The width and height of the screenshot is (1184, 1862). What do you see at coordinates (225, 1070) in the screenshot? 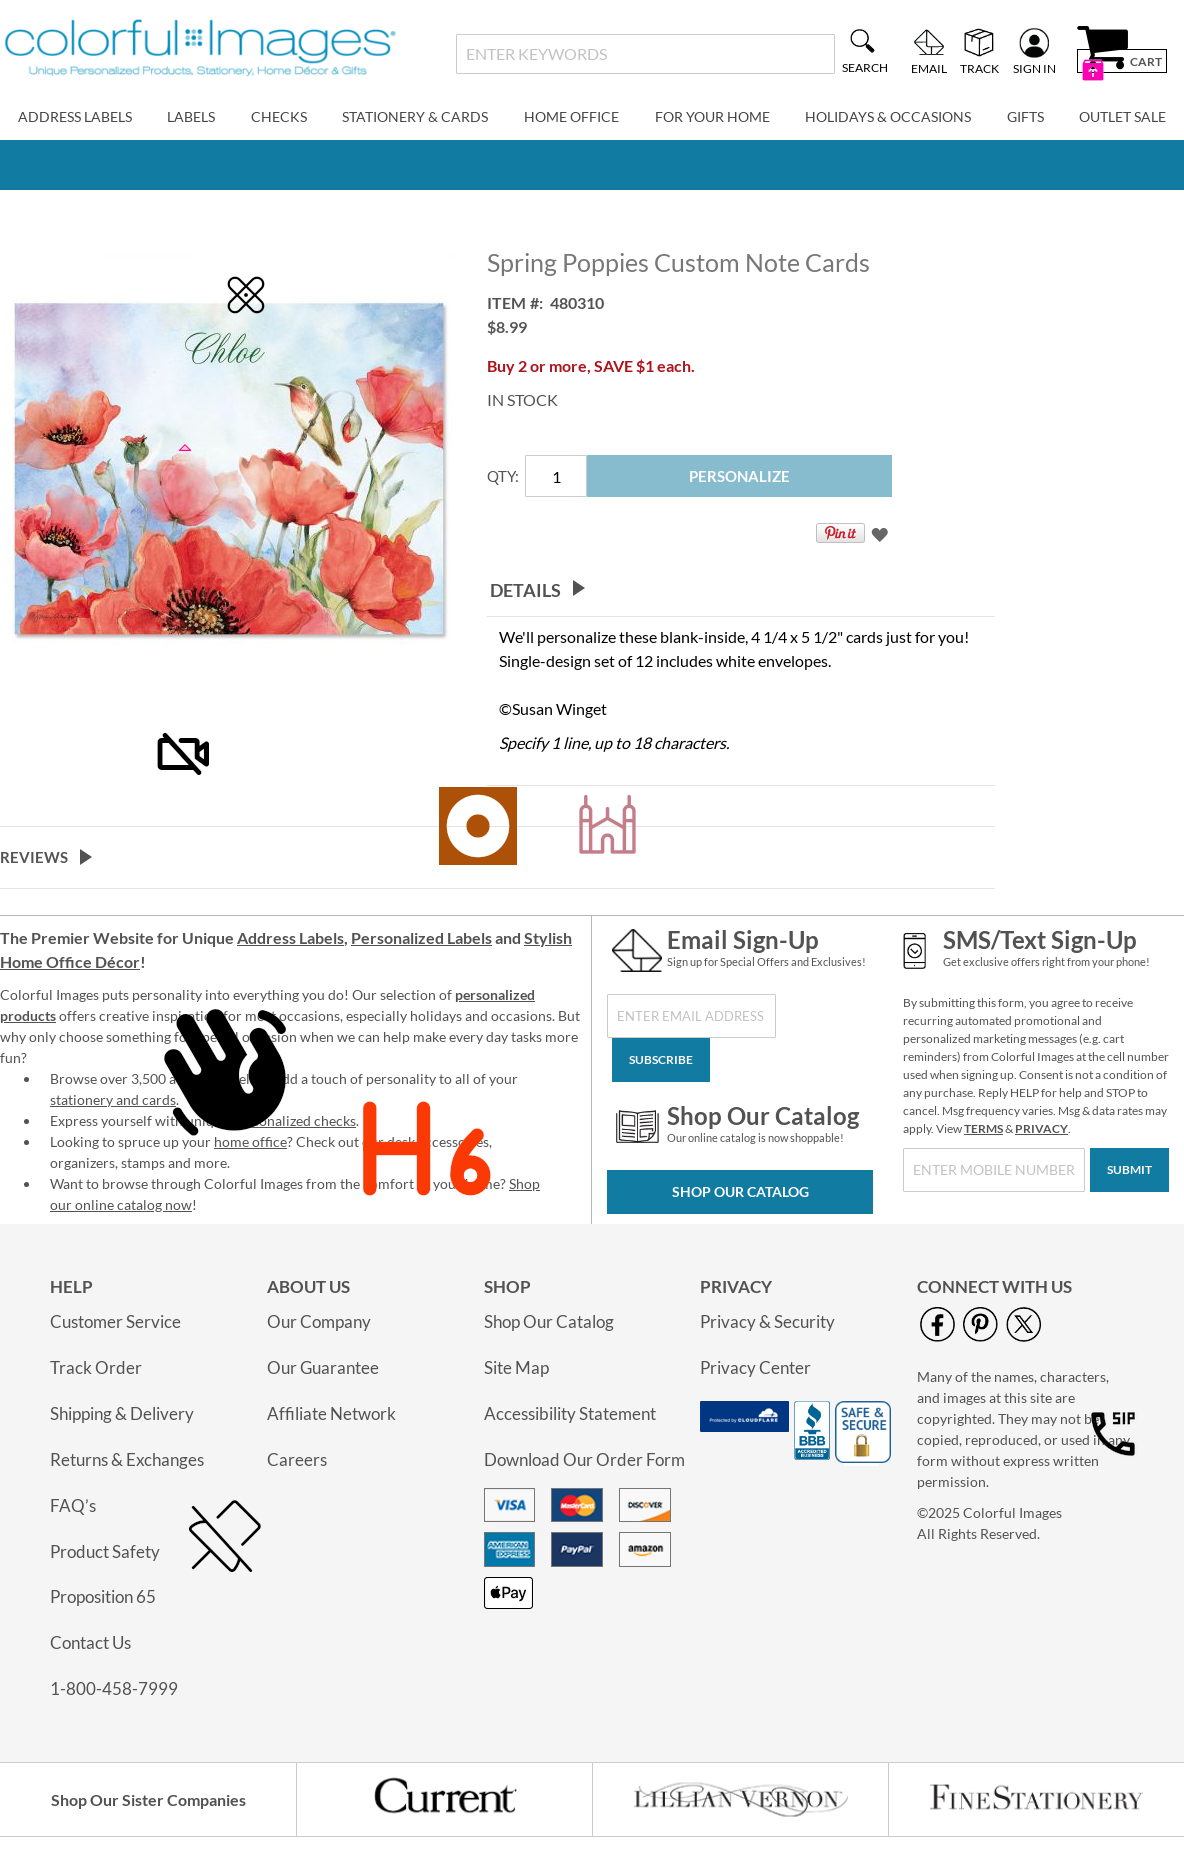
I see `greet or welcome a new user` at bounding box center [225, 1070].